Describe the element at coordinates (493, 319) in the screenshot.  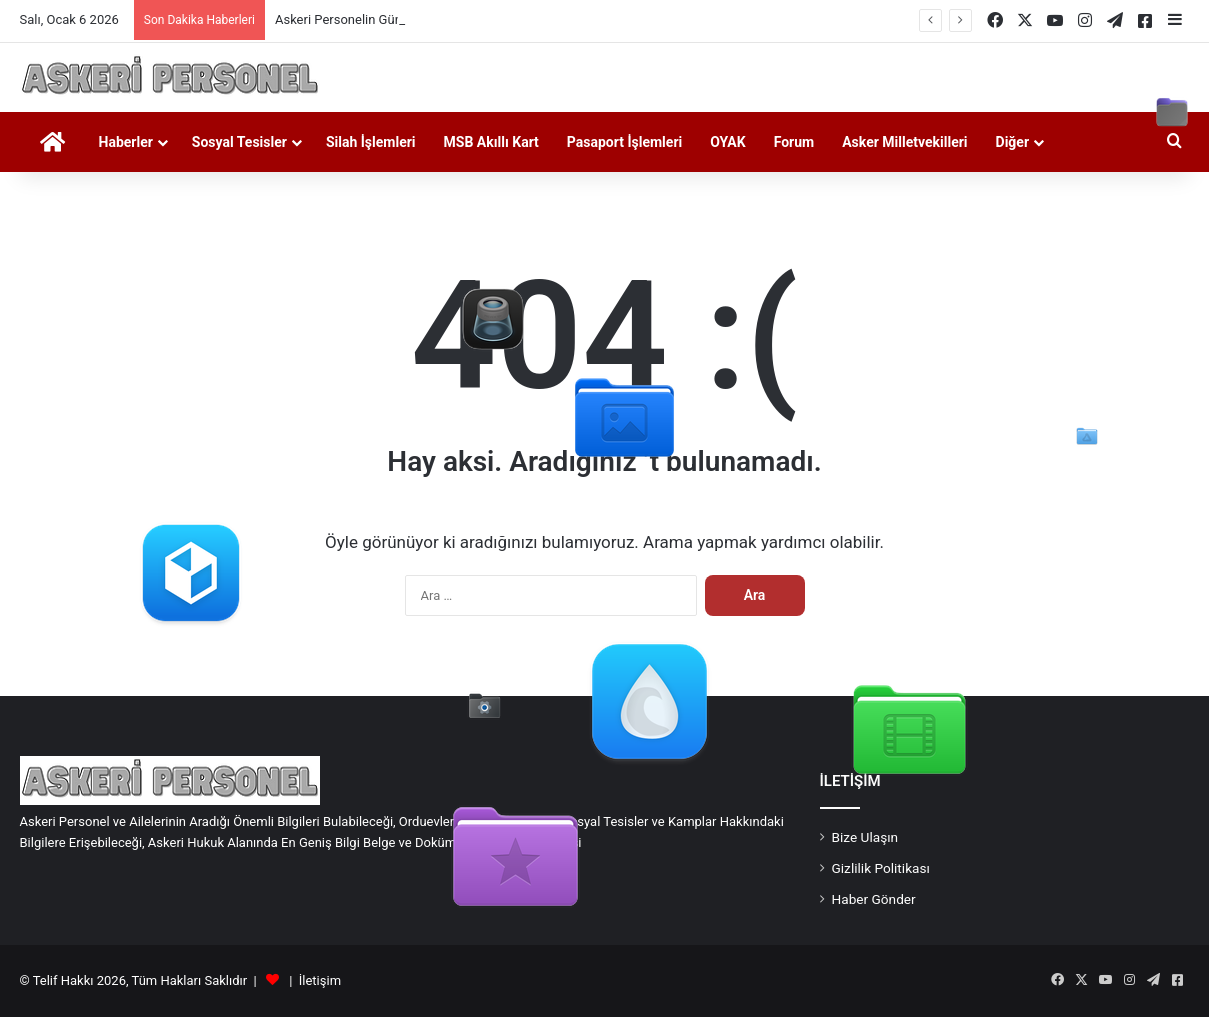
I see `open Preview app to view images and PDFs` at that location.